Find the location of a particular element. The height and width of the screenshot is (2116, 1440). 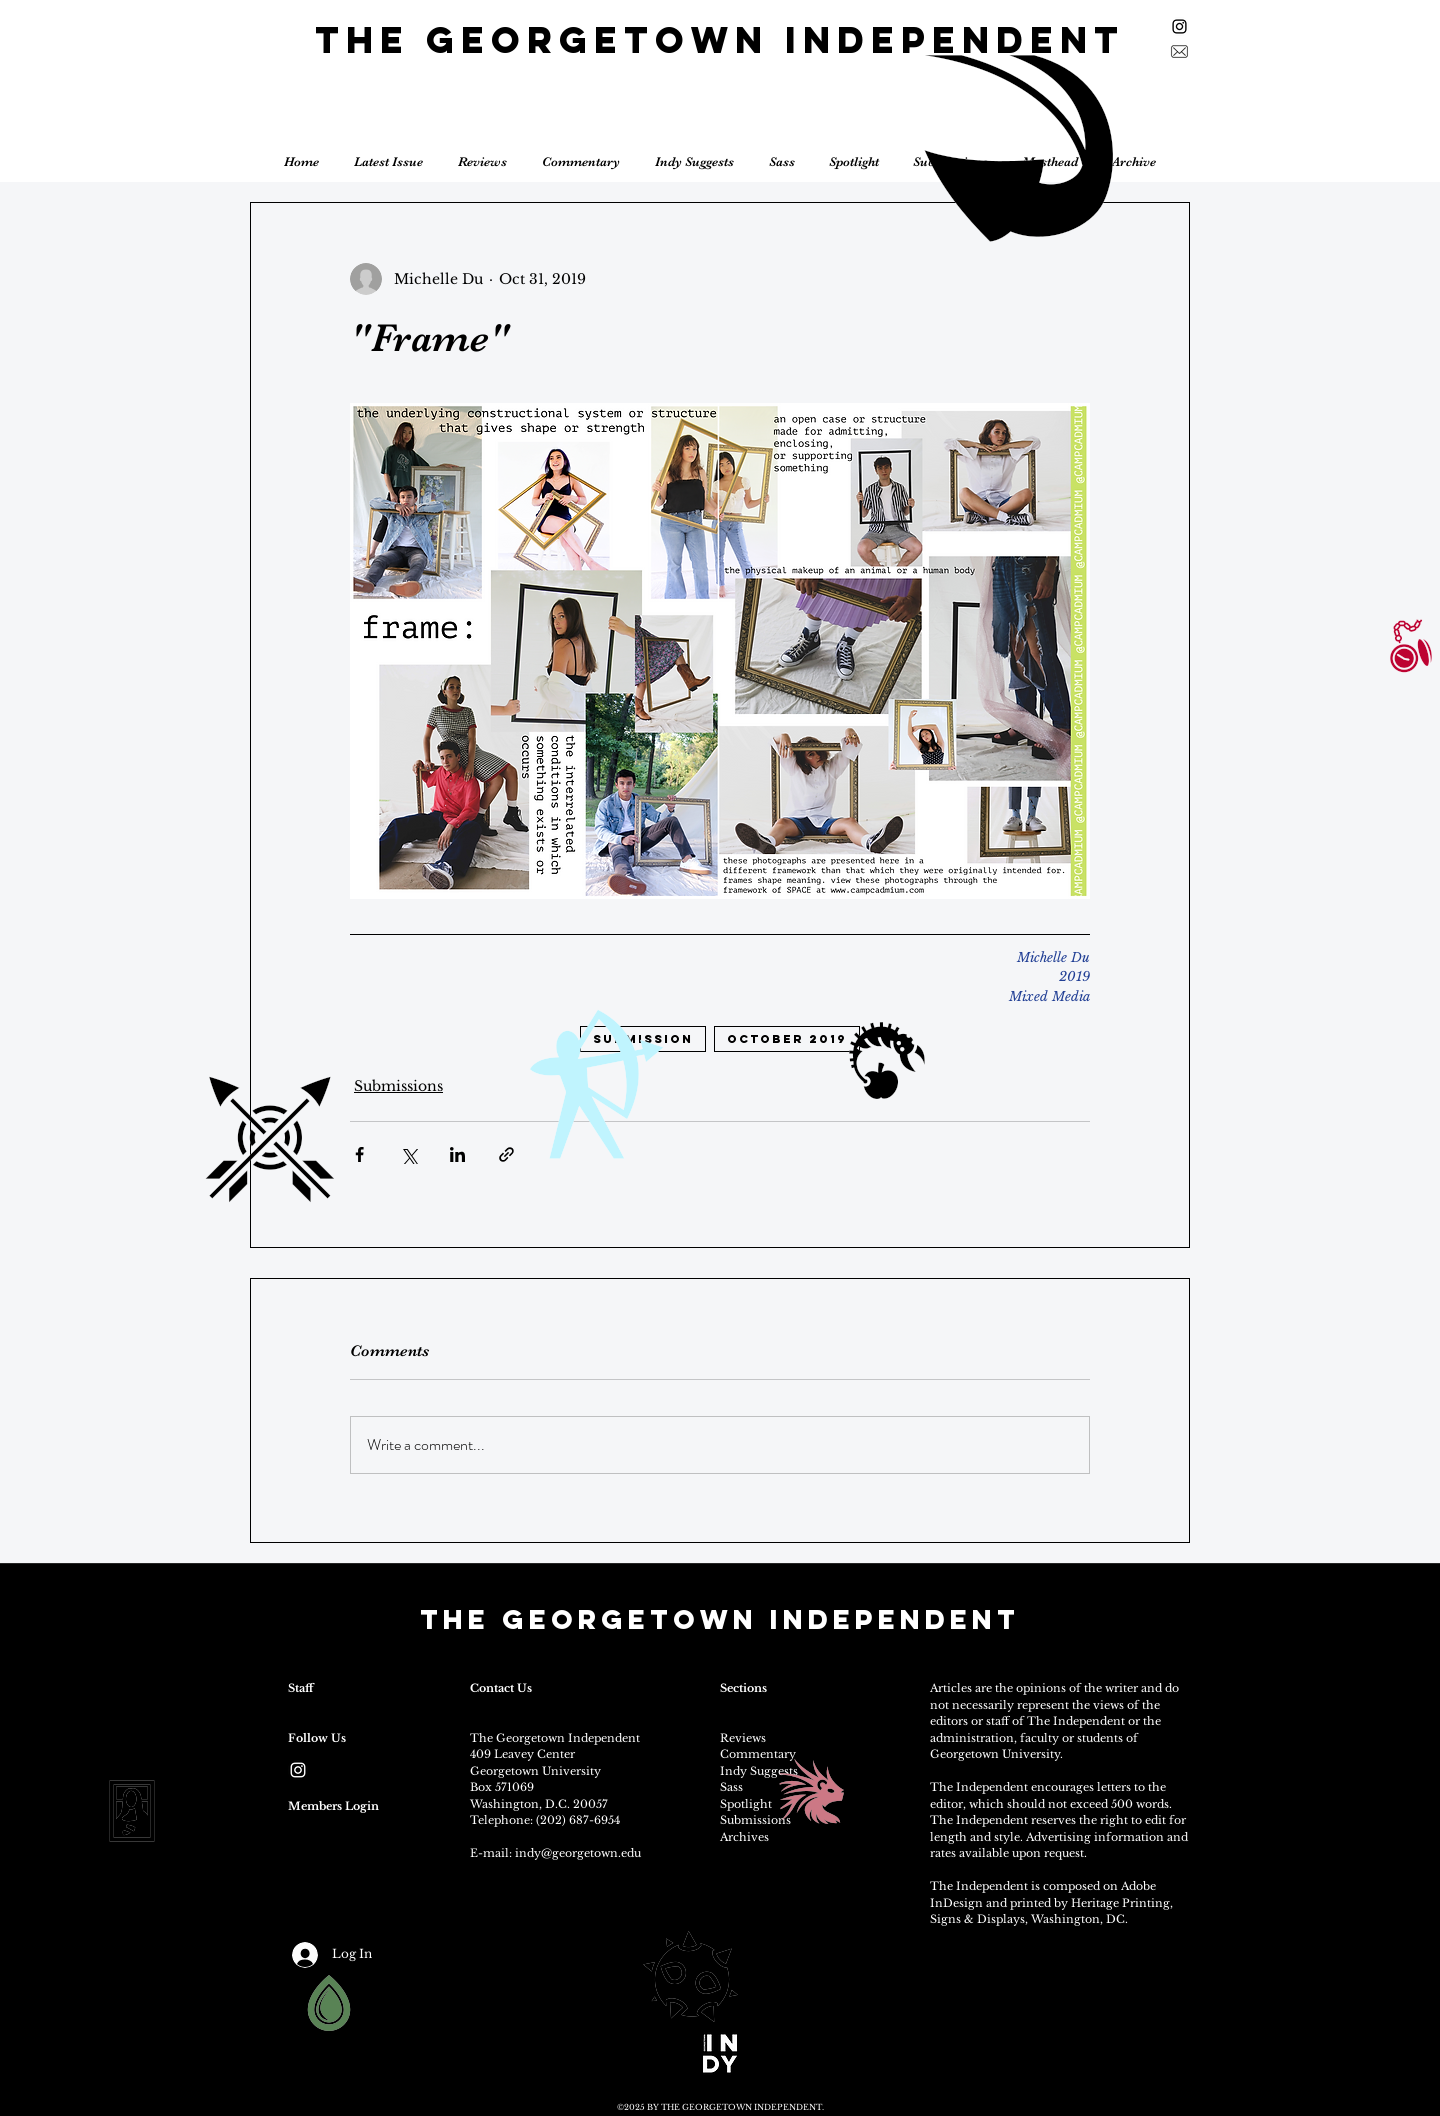

go back to previous screen is located at coordinates (1018, 149).